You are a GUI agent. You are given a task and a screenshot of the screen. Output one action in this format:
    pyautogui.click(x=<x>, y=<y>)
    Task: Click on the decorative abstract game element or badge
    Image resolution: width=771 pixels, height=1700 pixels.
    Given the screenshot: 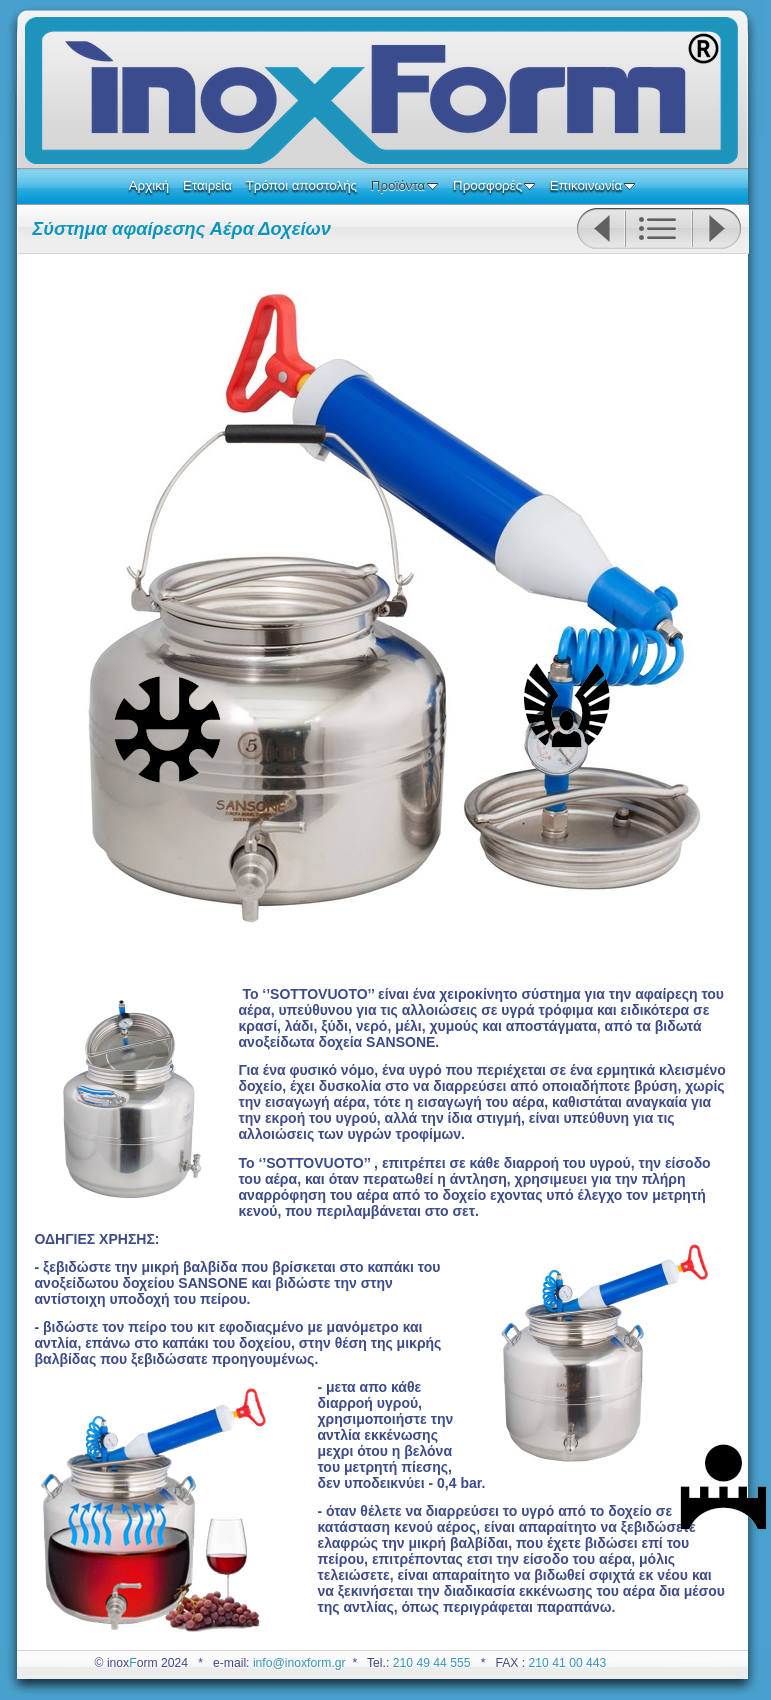 What is the action you would take?
    pyautogui.click(x=167, y=729)
    